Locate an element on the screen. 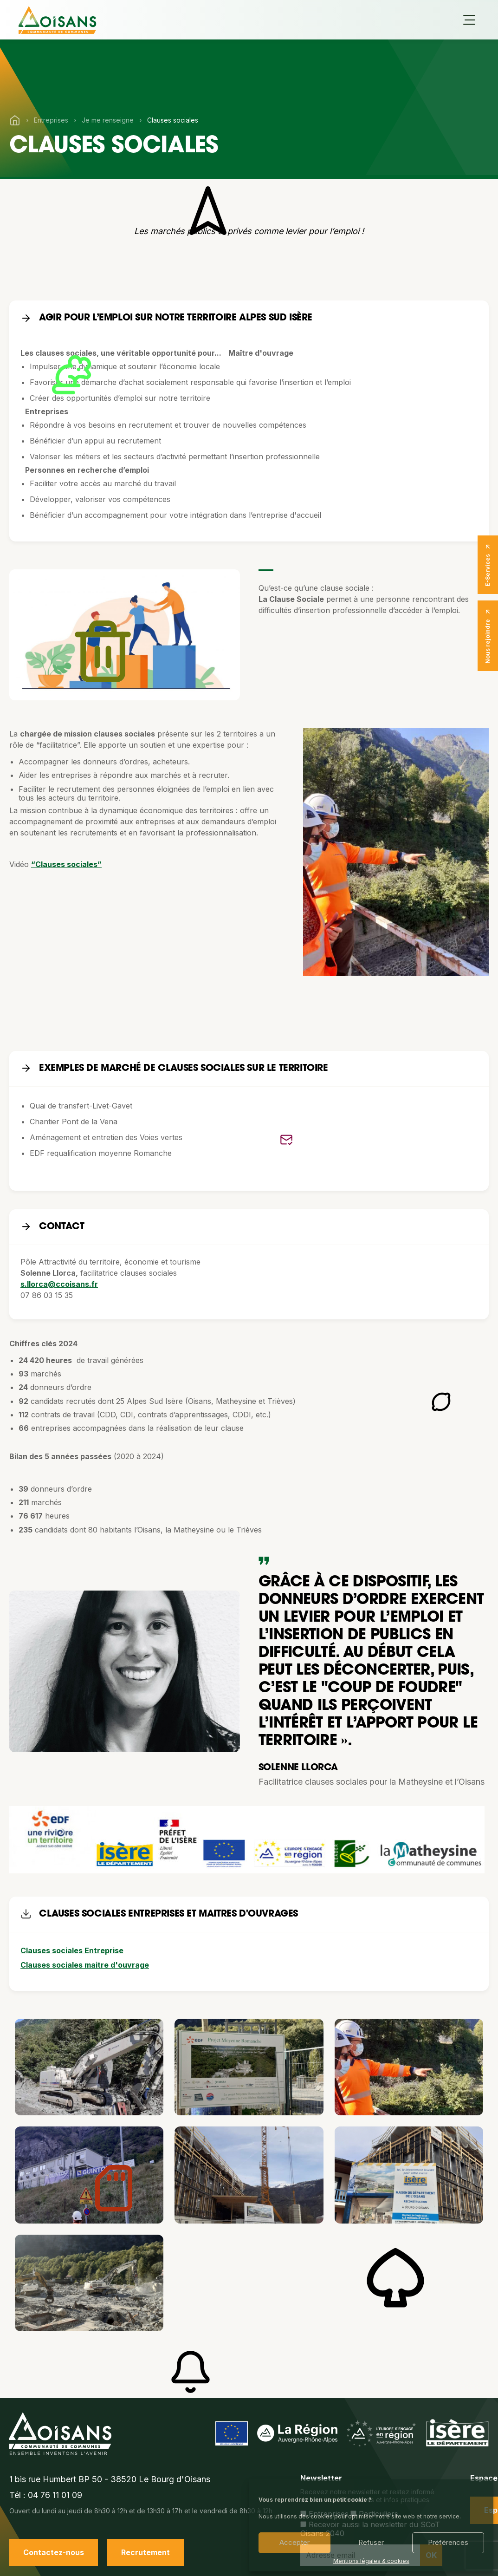  email sent successfully is located at coordinates (286, 1140).